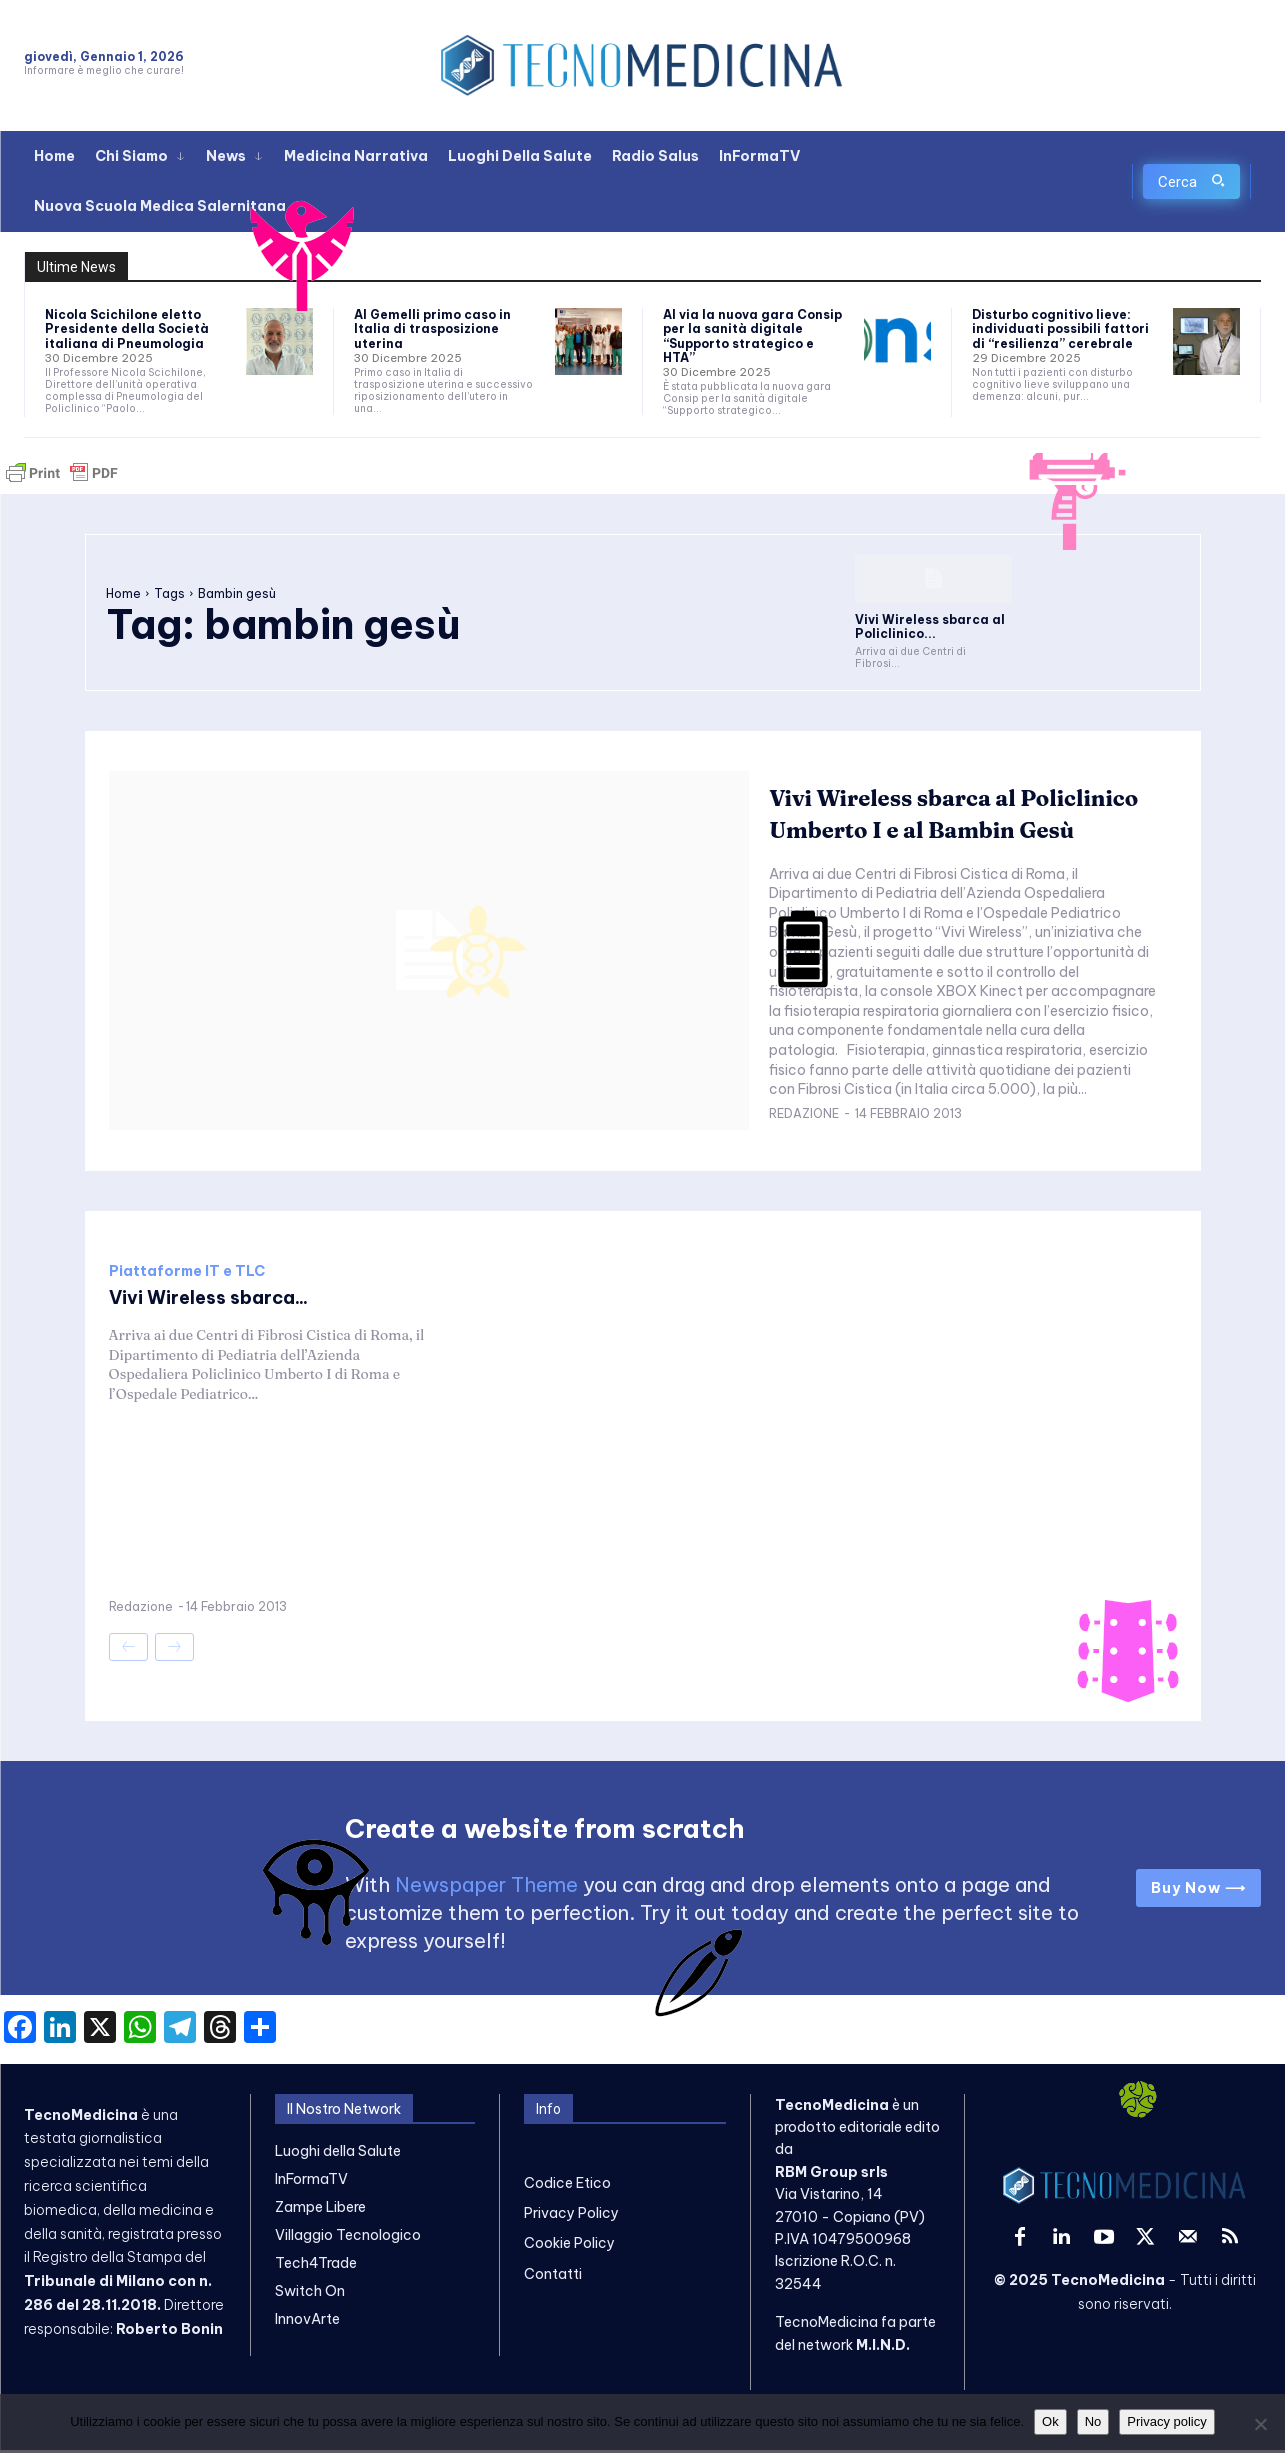  What do you see at coordinates (699, 1971) in the screenshot?
I see `indicates early stage or growth phase in a game` at bounding box center [699, 1971].